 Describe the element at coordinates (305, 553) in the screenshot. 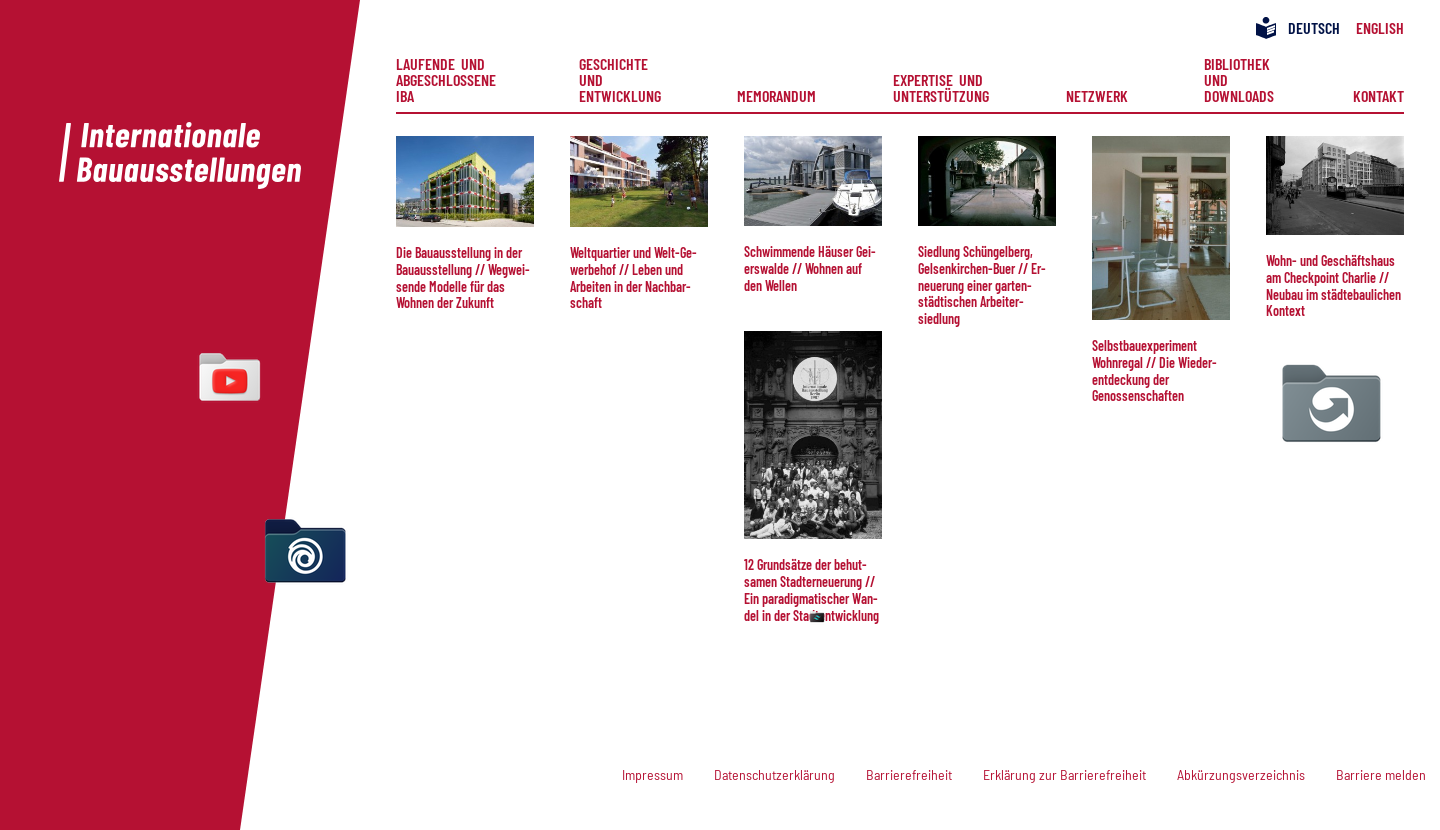

I see `open ubisoft connect (uplay) game files folder` at that location.